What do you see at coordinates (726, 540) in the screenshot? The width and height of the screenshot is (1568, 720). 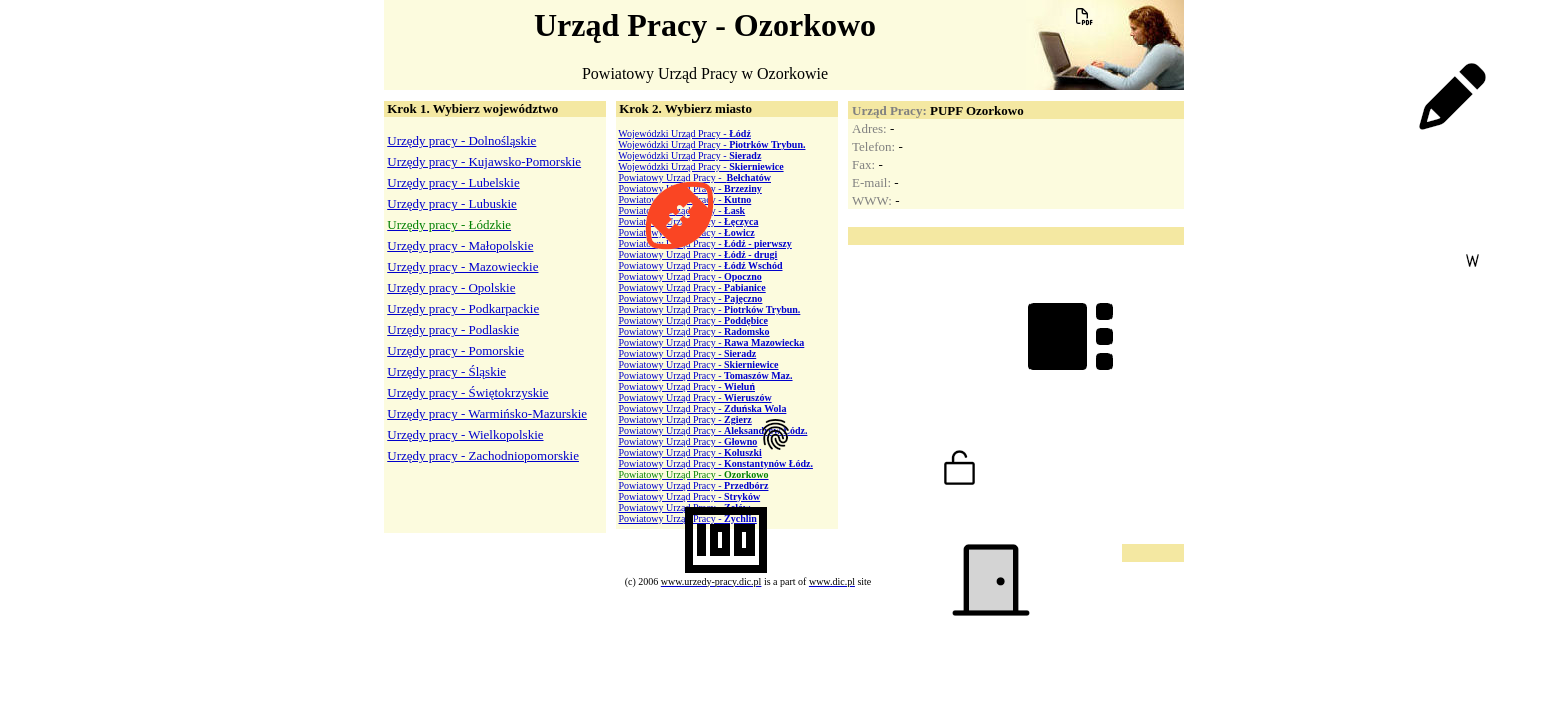 I see `view currency or money-related information` at bounding box center [726, 540].